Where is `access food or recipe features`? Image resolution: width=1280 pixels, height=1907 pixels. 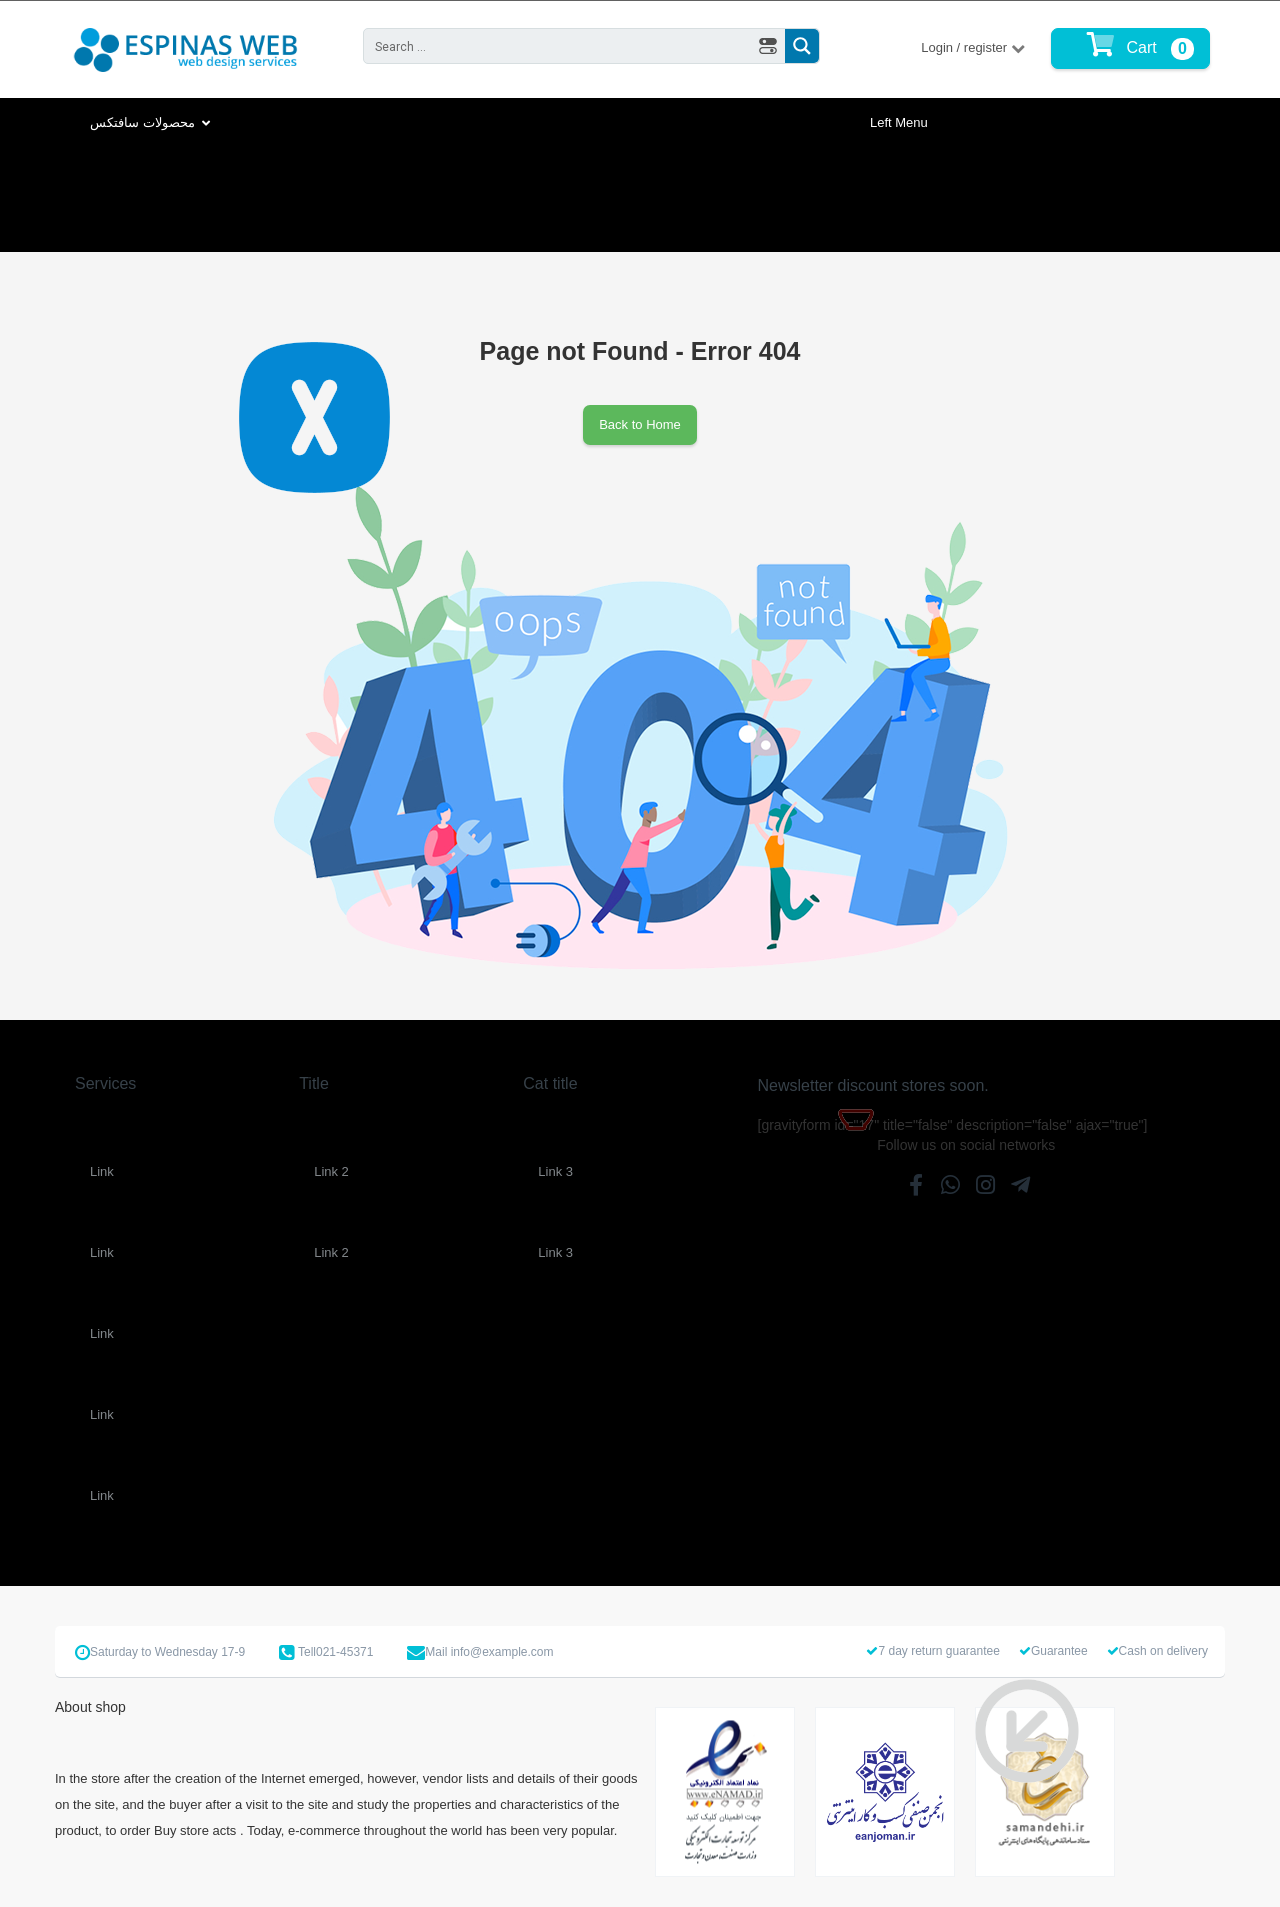
access food or recipe features is located at coordinates (856, 1118).